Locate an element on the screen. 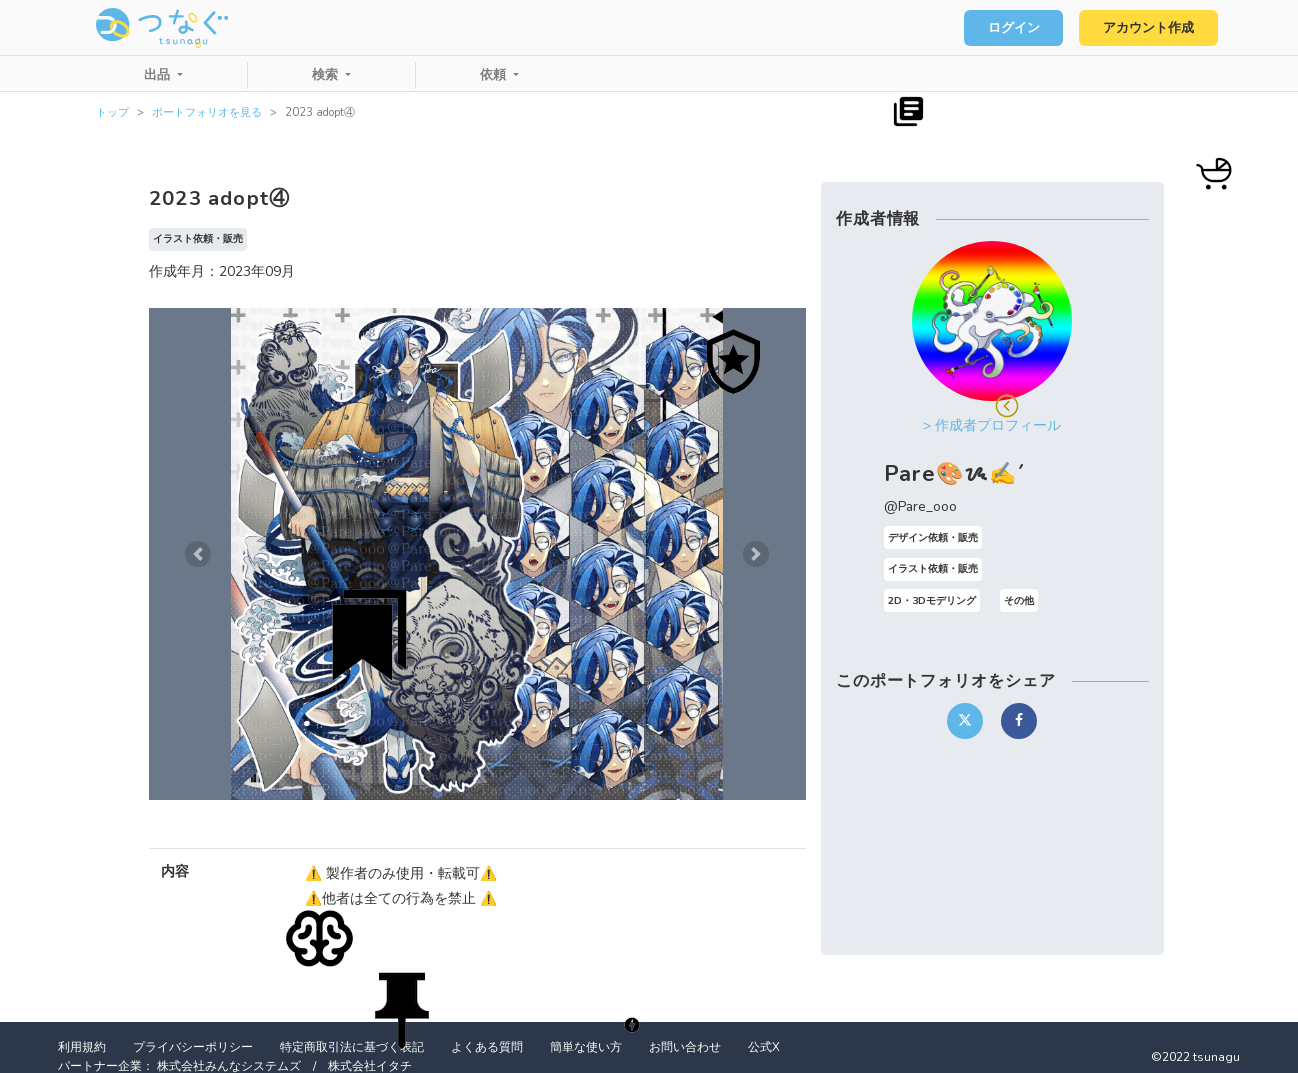 This screenshot has height=1073, width=1298. access your document library is located at coordinates (908, 111).